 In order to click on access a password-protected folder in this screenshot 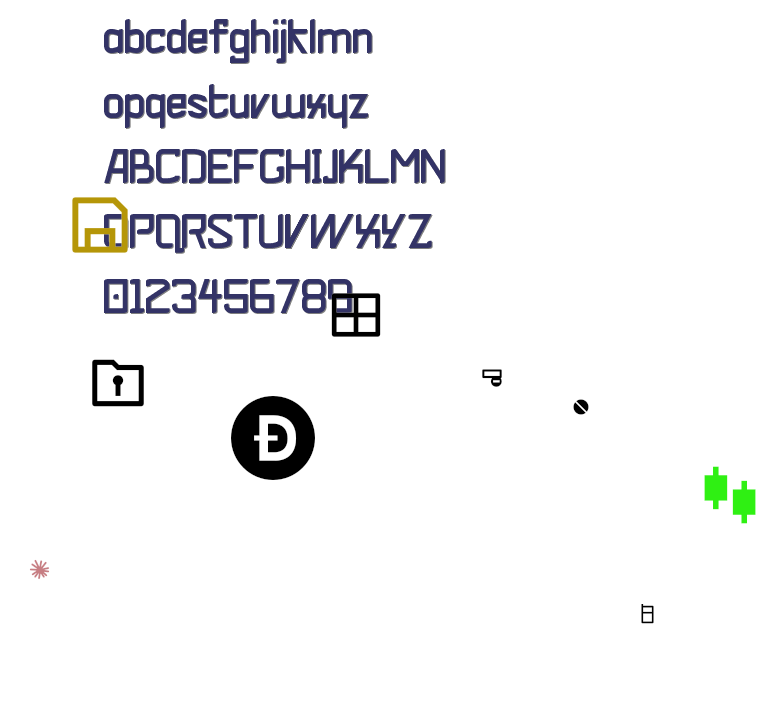, I will do `click(118, 383)`.